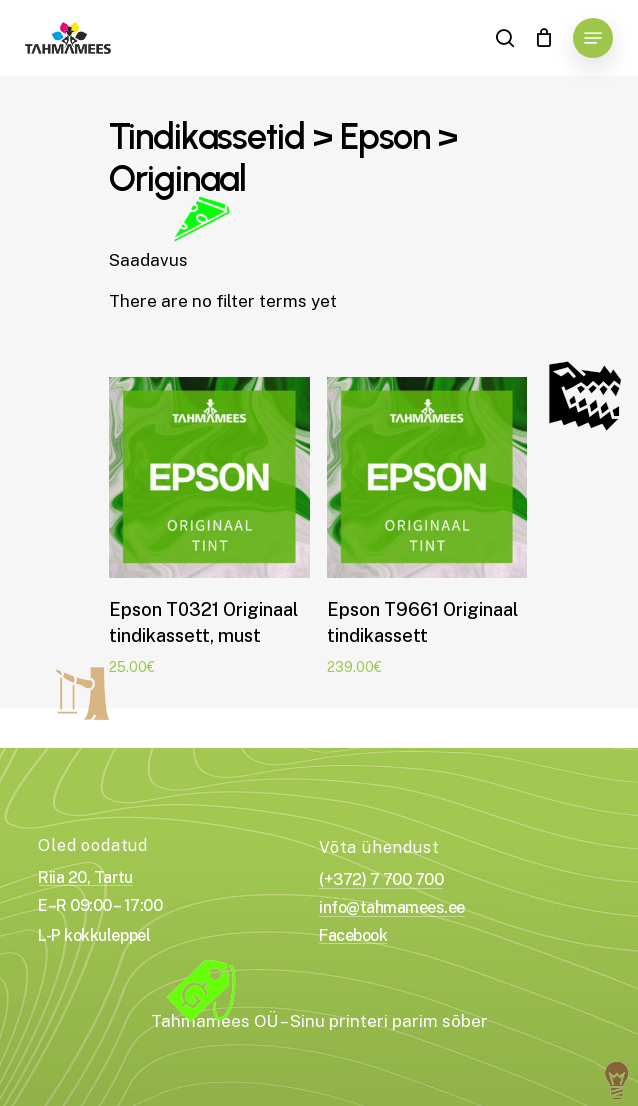 The height and width of the screenshot is (1106, 638). Describe the element at coordinates (617, 1080) in the screenshot. I see `access tips or hints` at that location.